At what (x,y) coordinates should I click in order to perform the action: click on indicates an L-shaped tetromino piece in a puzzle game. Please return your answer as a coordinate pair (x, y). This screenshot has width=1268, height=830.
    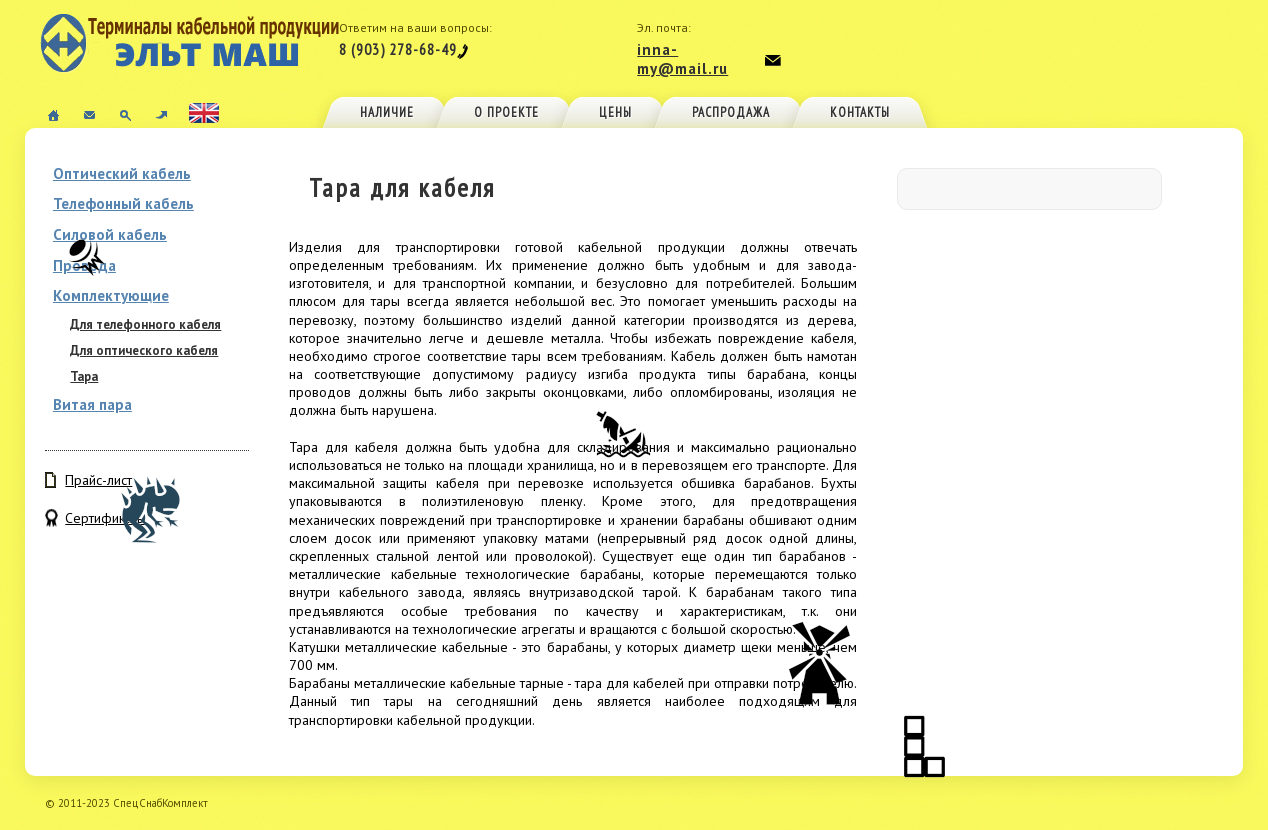
    Looking at the image, I should click on (924, 746).